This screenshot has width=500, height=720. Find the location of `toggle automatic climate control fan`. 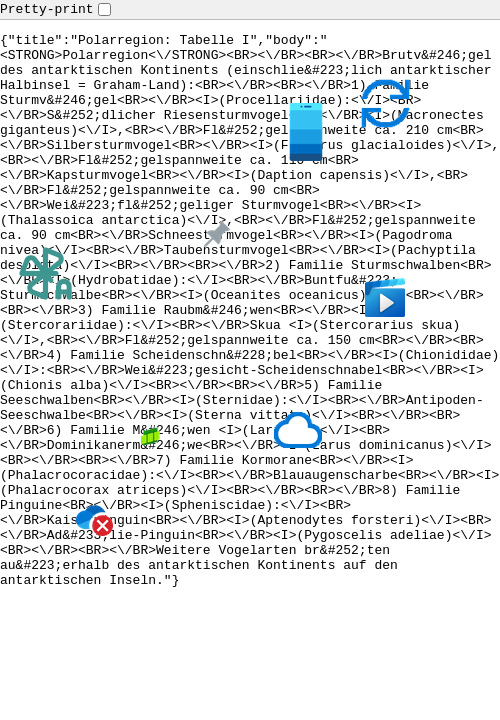

toggle automatic climate control fan is located at coordinates (45, 273).